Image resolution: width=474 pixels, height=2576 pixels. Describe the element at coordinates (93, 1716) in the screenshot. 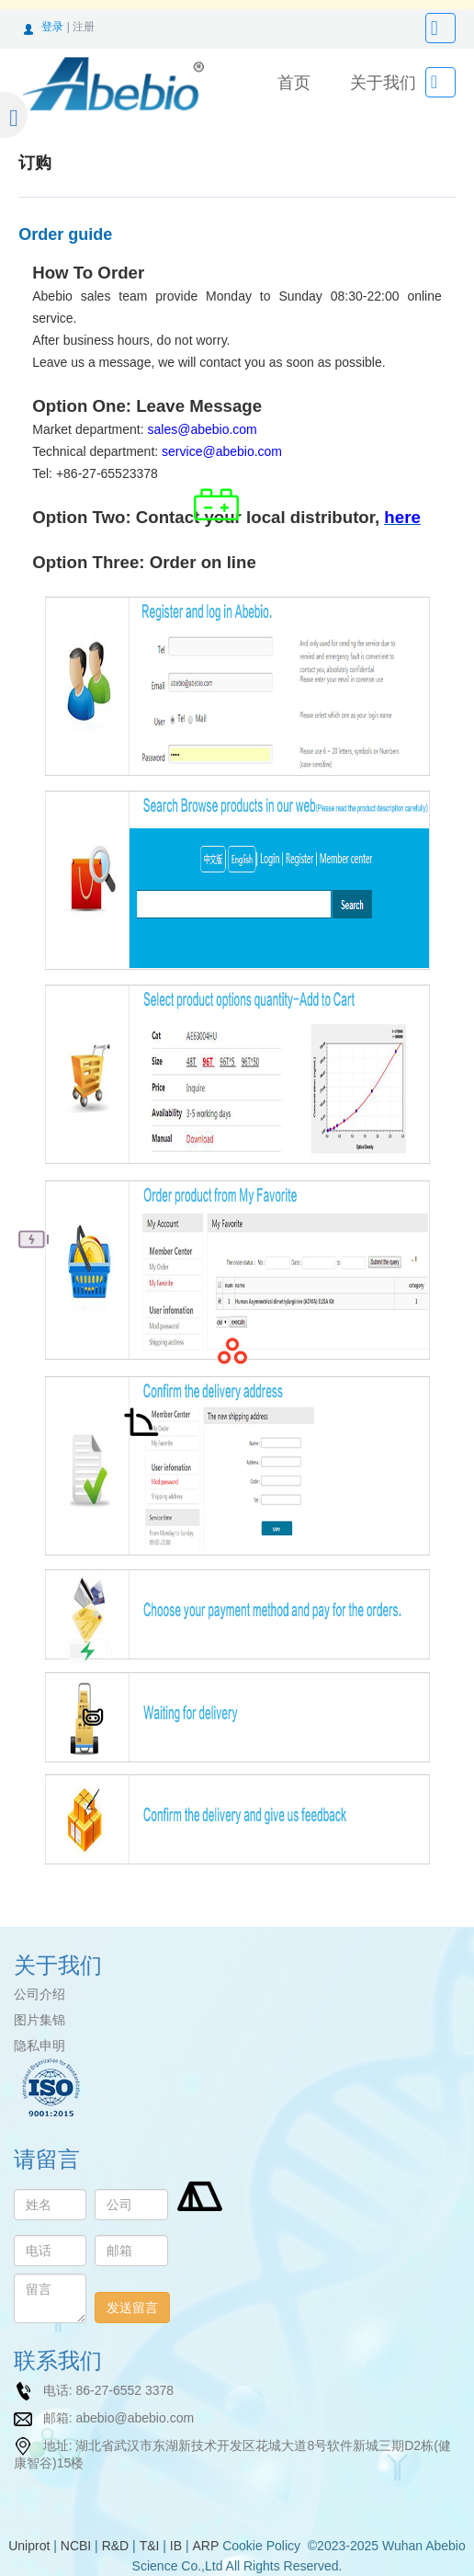

I see `finn the human character icon from adventure time` at that location.